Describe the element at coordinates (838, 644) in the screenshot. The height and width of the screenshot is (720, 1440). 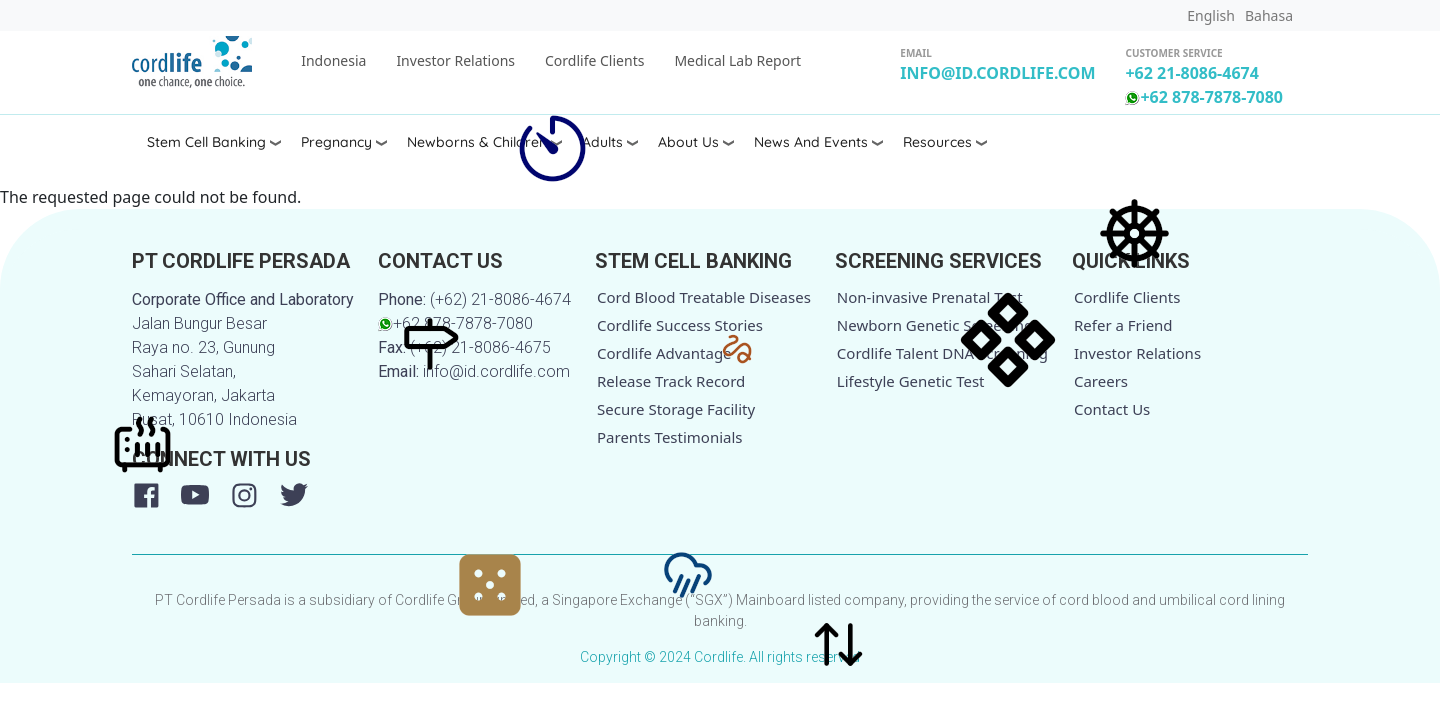
I see `sort items in ascending or descending order` at that location.